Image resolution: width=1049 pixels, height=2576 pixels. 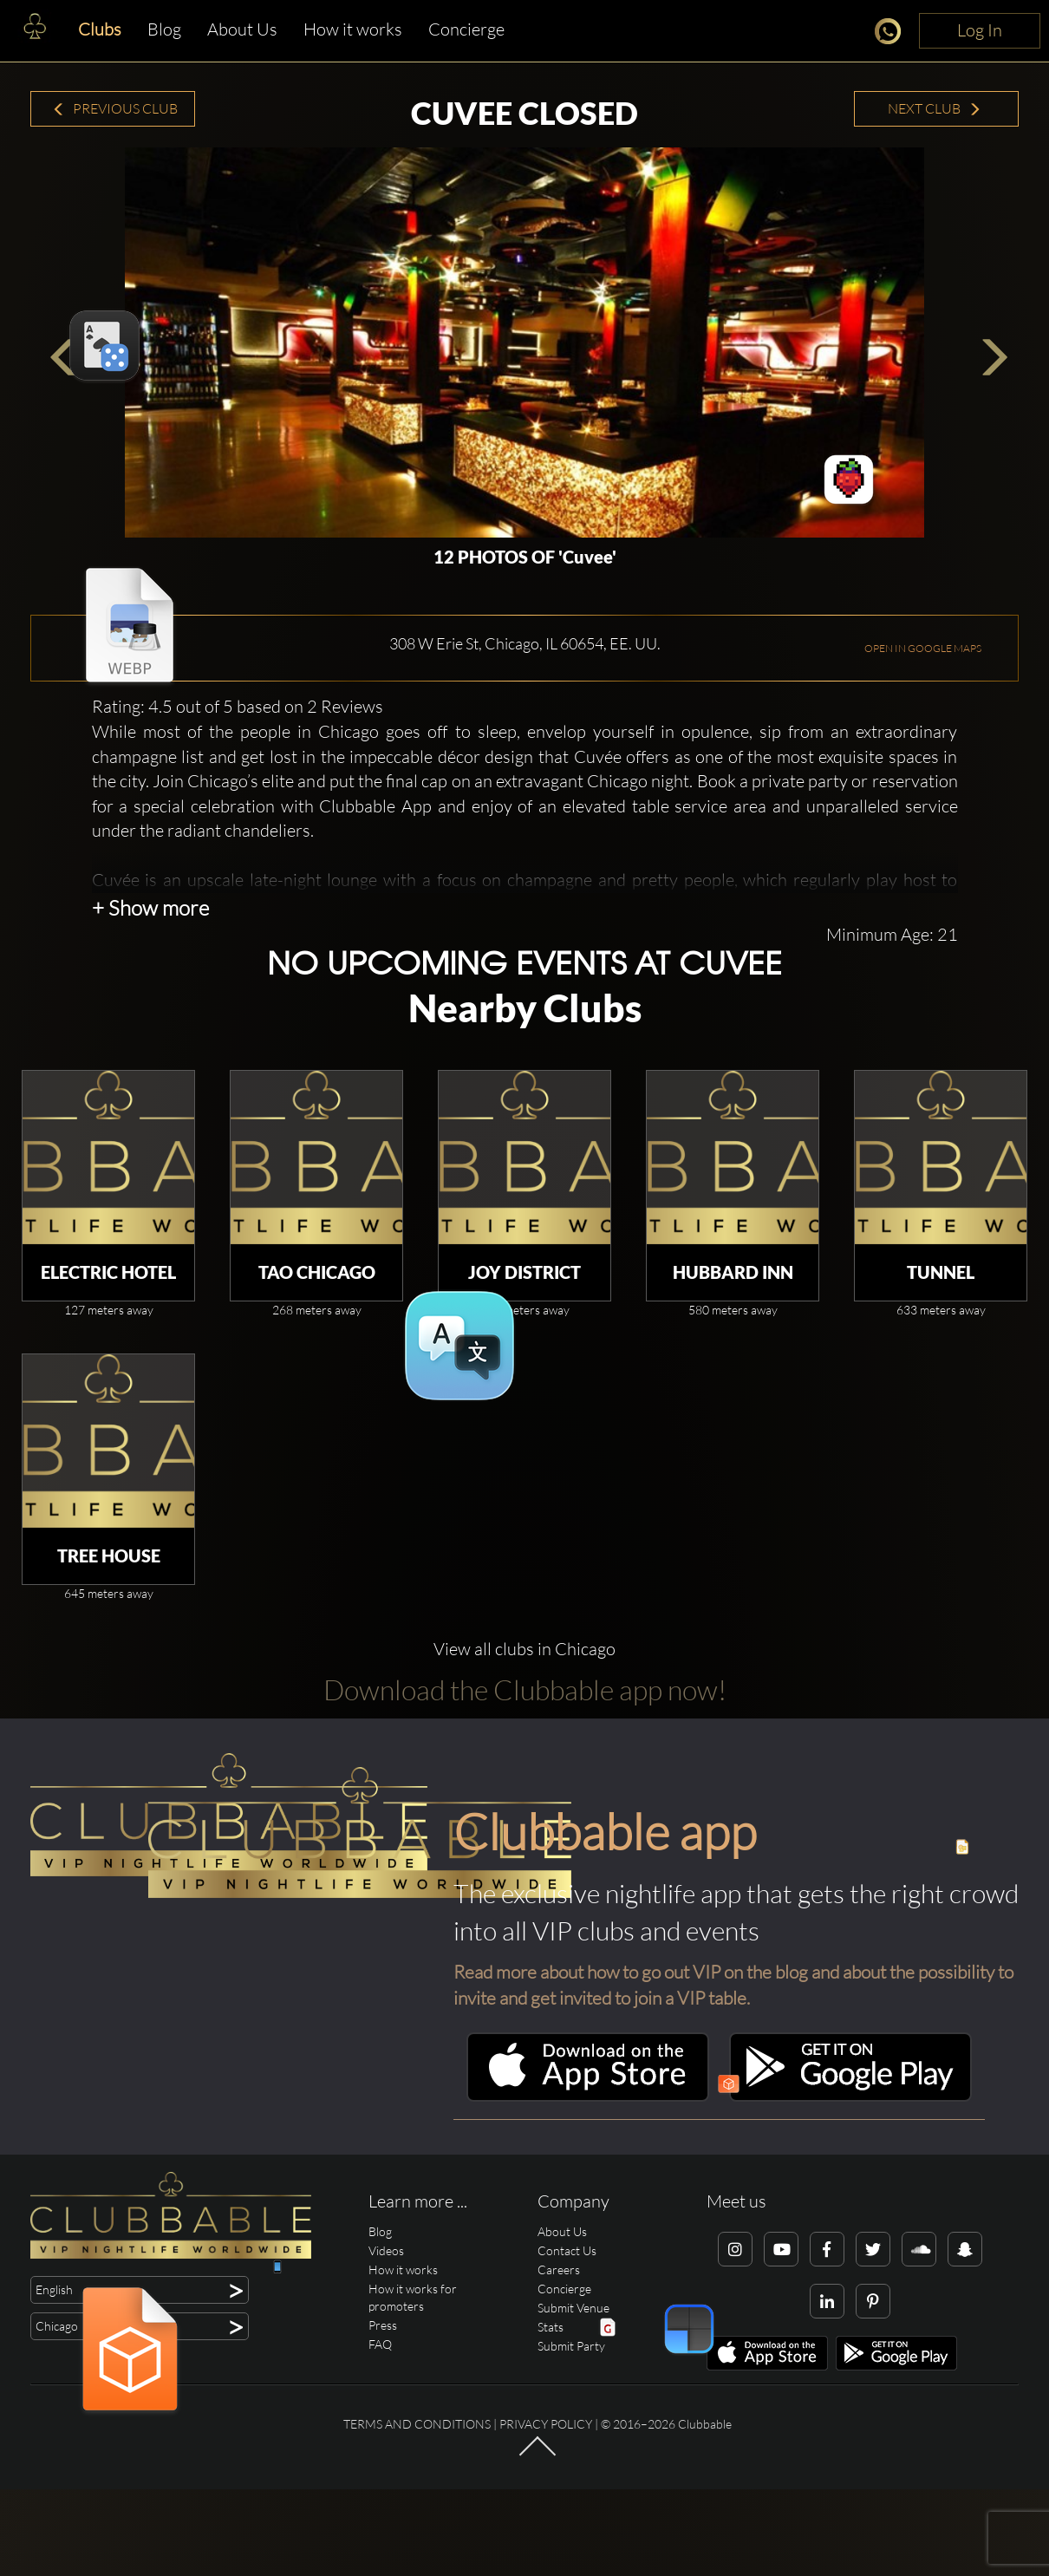 I want to click on a webp image file, so click(x=129, y=627).